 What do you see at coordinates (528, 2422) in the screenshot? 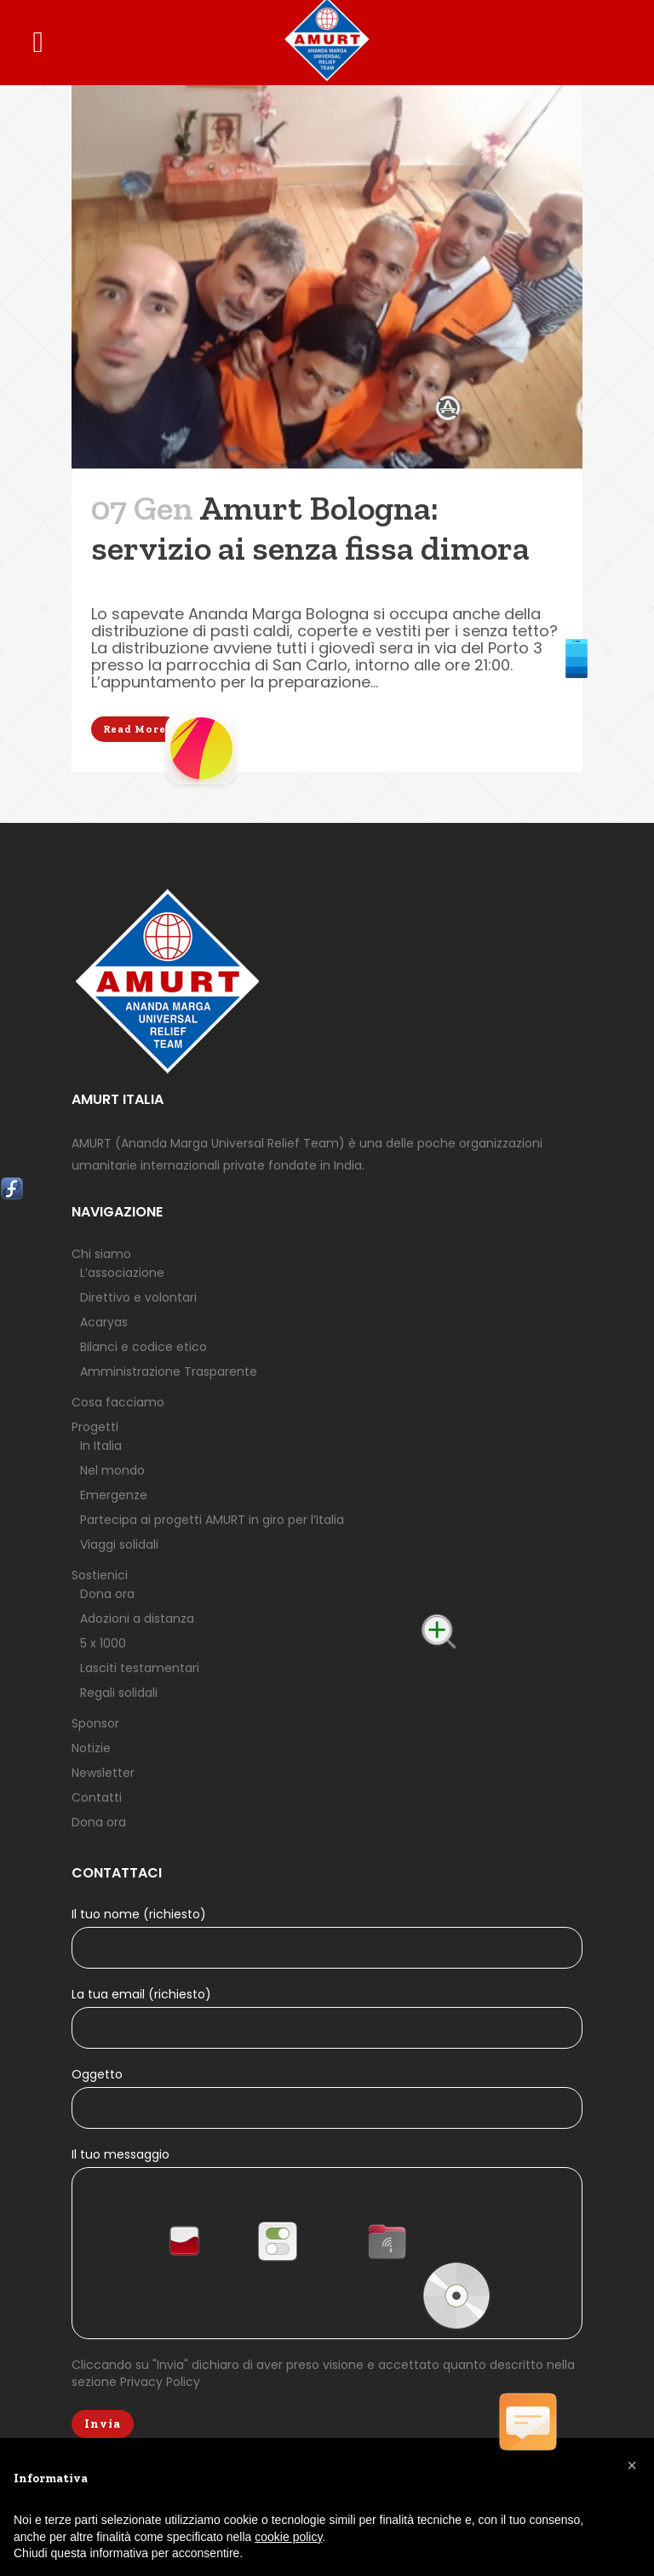
I see `open empathy messaging app` at bounding box center [528, 2422].